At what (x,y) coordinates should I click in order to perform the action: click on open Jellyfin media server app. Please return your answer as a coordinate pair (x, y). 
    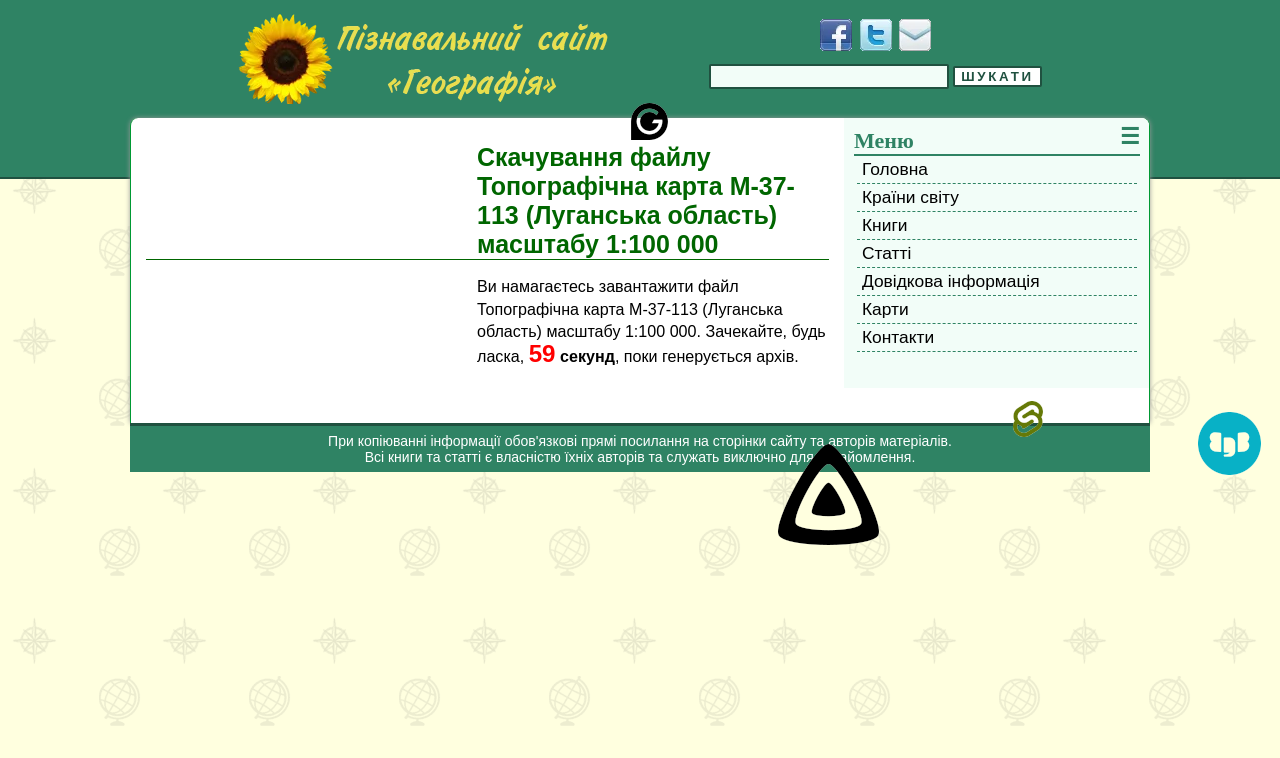
    Looking at the image, I should click on (828, 494).